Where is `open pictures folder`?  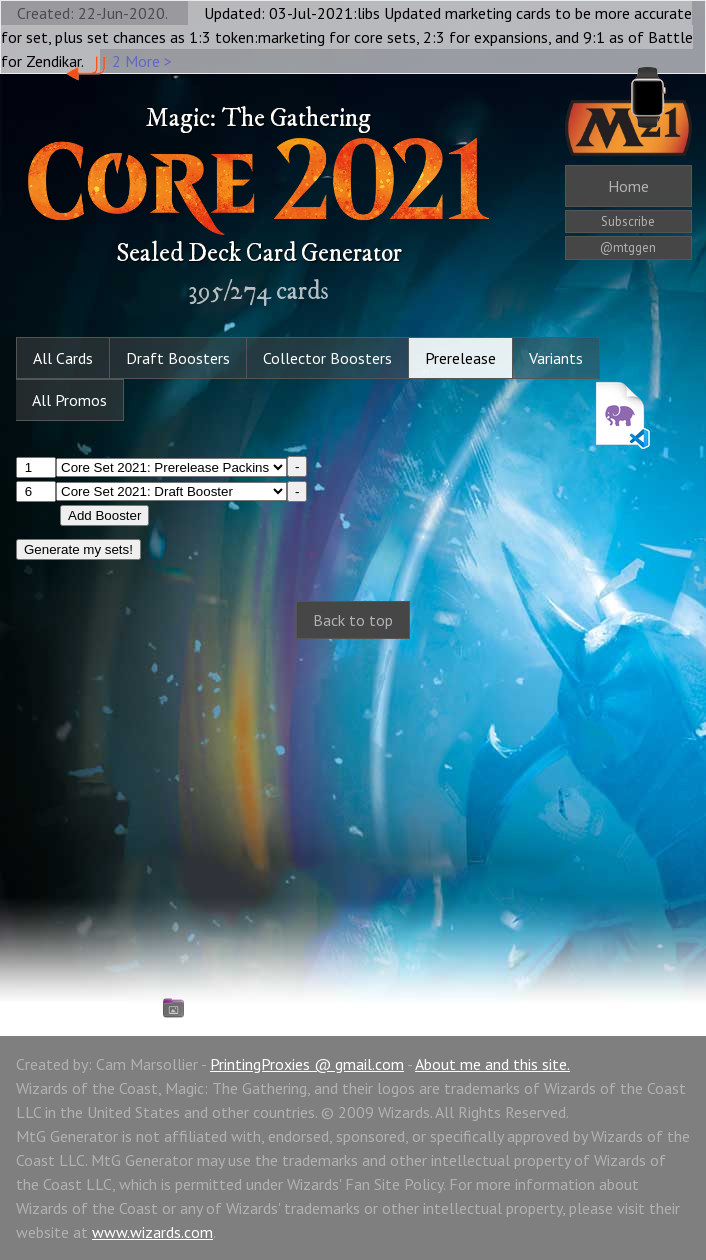 open pictures folder is located at coordinates (173, 1007).